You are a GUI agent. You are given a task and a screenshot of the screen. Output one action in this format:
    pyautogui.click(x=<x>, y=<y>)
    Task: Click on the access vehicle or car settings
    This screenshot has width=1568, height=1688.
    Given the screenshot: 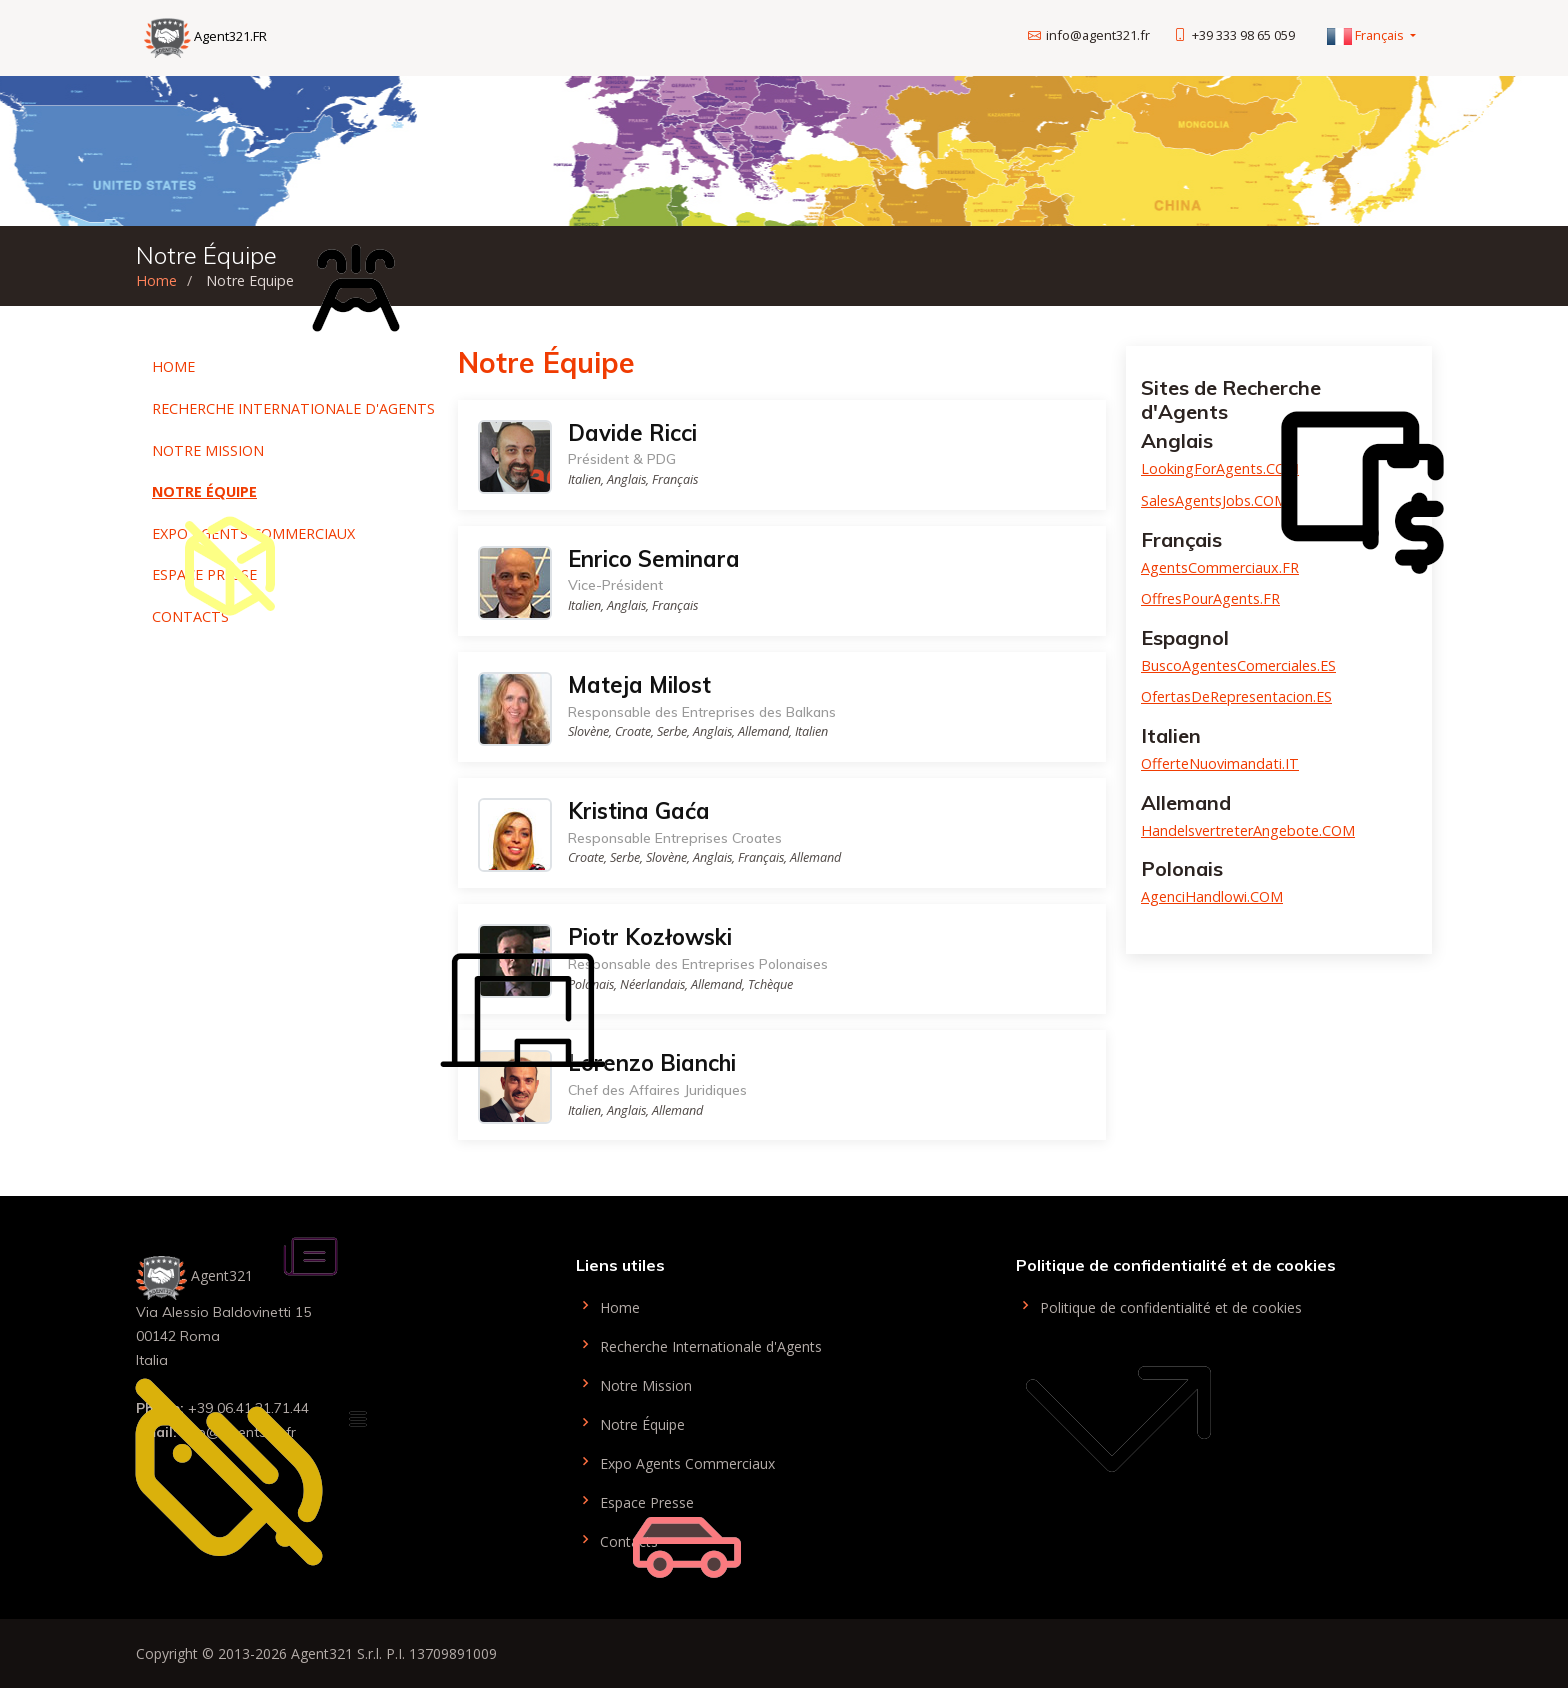 What is the action you would take?
    pyautogui.click(x=687, y=1544)
    